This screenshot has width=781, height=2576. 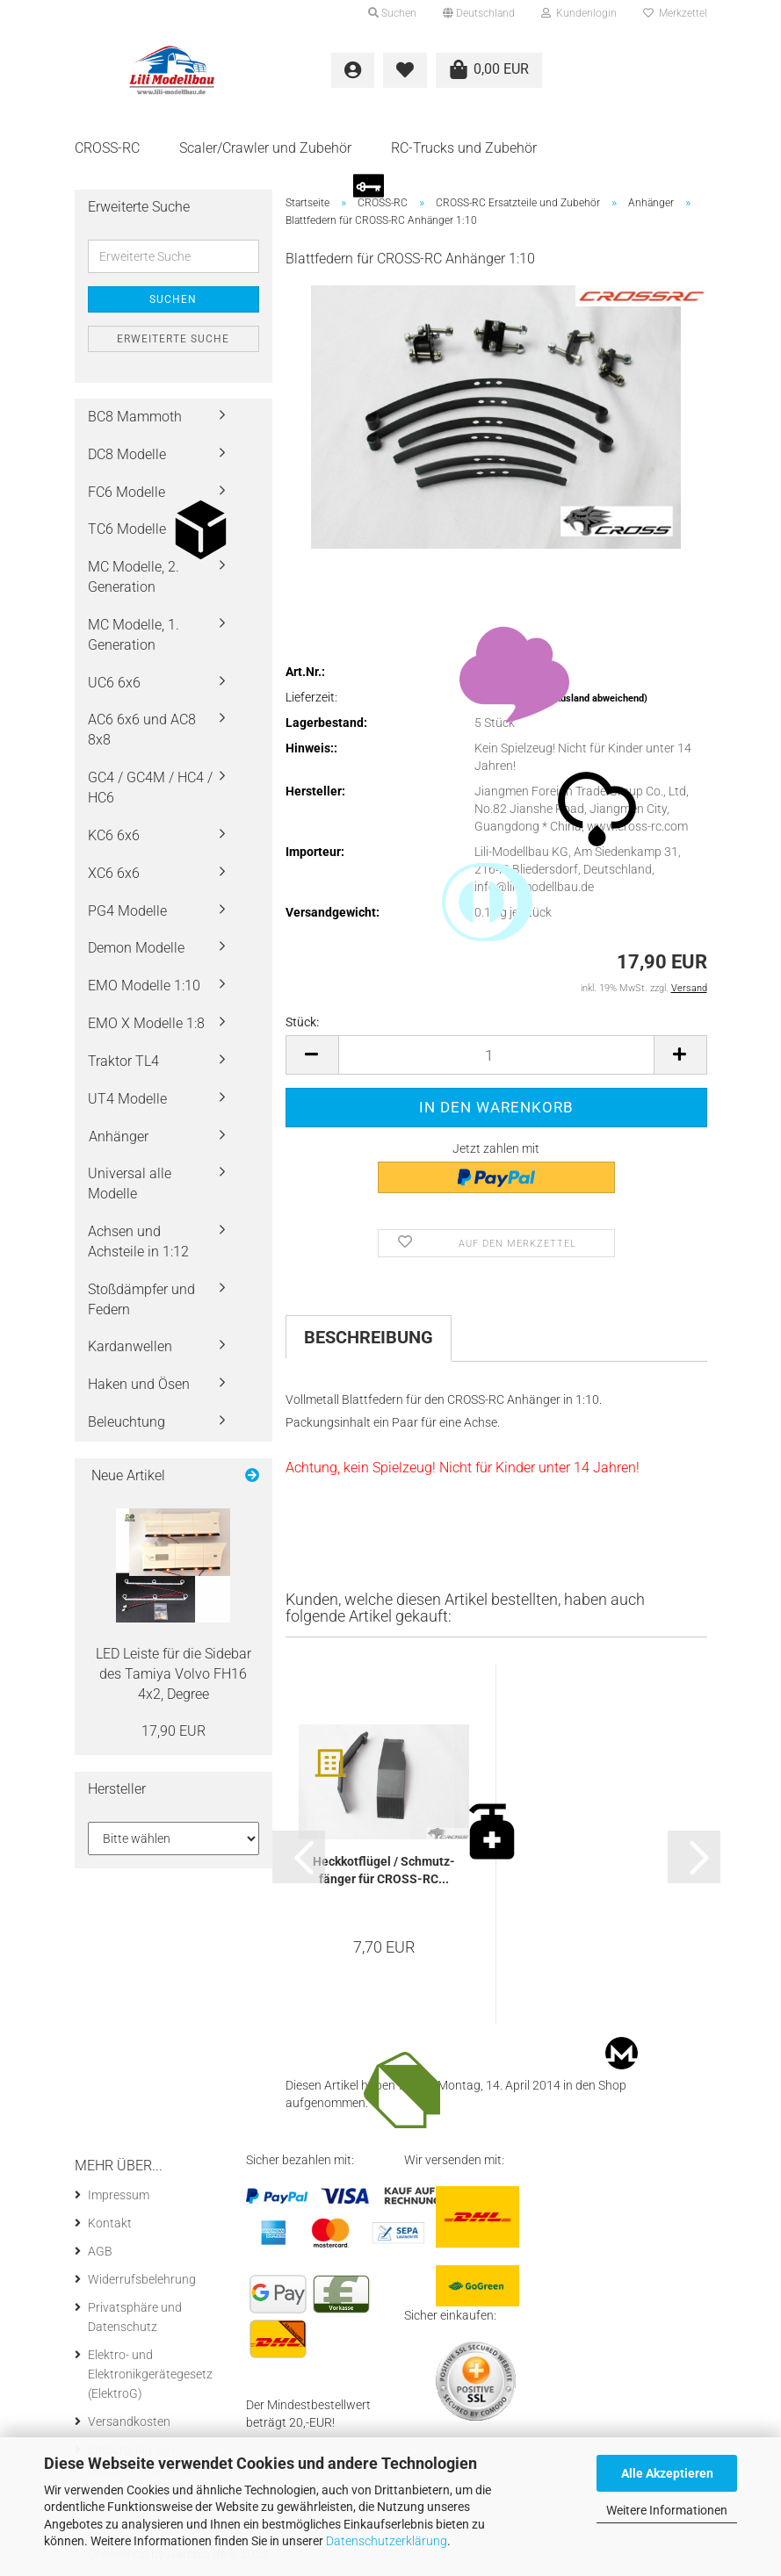 What do you see at coordinates (200, 529) in the screenshot?
I see `DPD parcel delivery service logo` at bounding box center [200, 529].